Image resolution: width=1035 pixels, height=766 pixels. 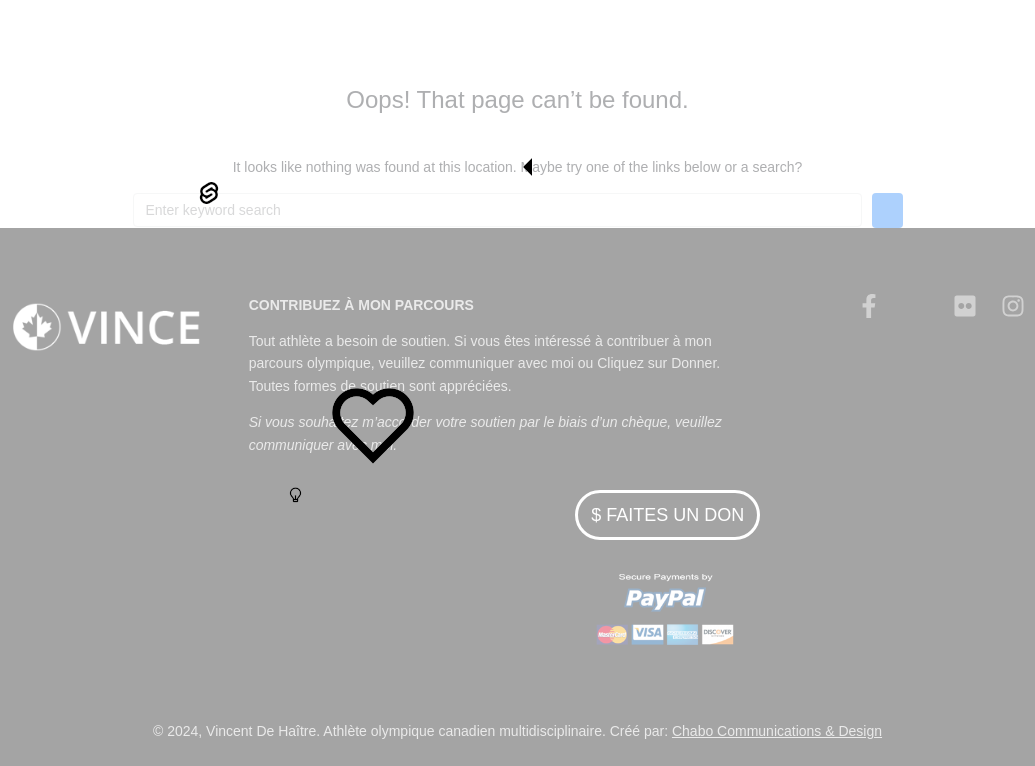 What do you see at coordinates (529, 167) in the screenshot?
I see `go back to the previous screen` at bounding box center [529, 167].